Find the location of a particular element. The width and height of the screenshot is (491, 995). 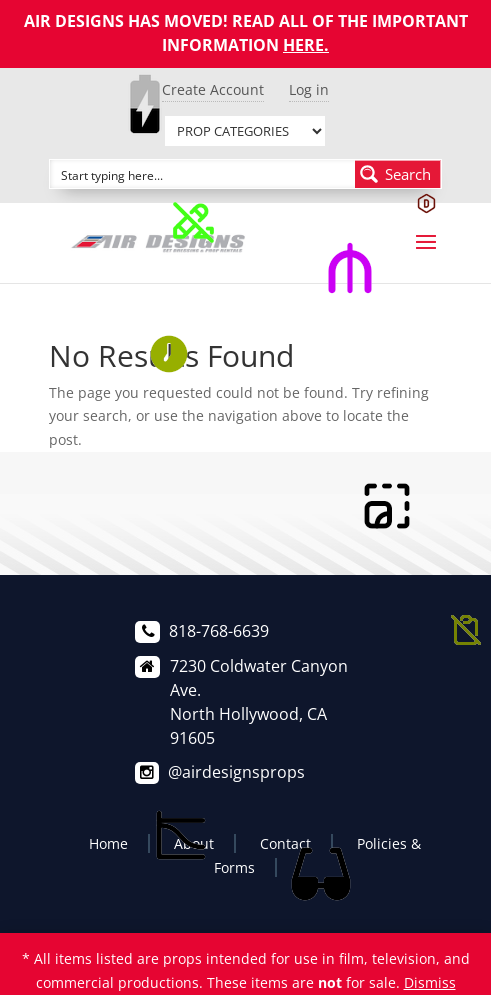

disable report notifications is located at coordinates (466, 630).